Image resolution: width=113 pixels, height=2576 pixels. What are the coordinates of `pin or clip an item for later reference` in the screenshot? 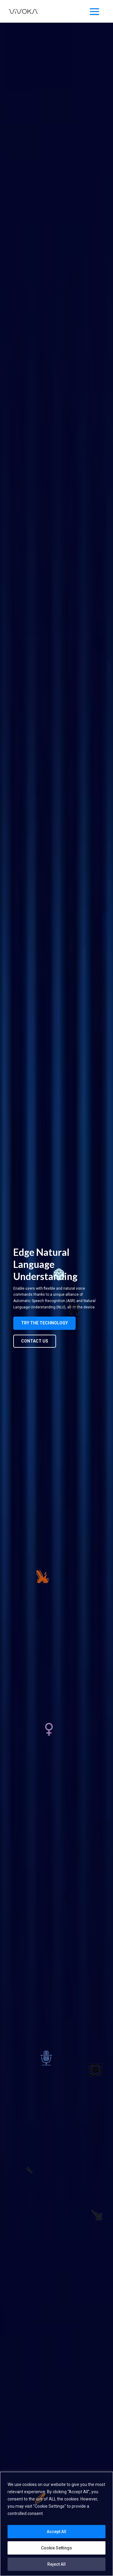 It's located at (29, 2170).